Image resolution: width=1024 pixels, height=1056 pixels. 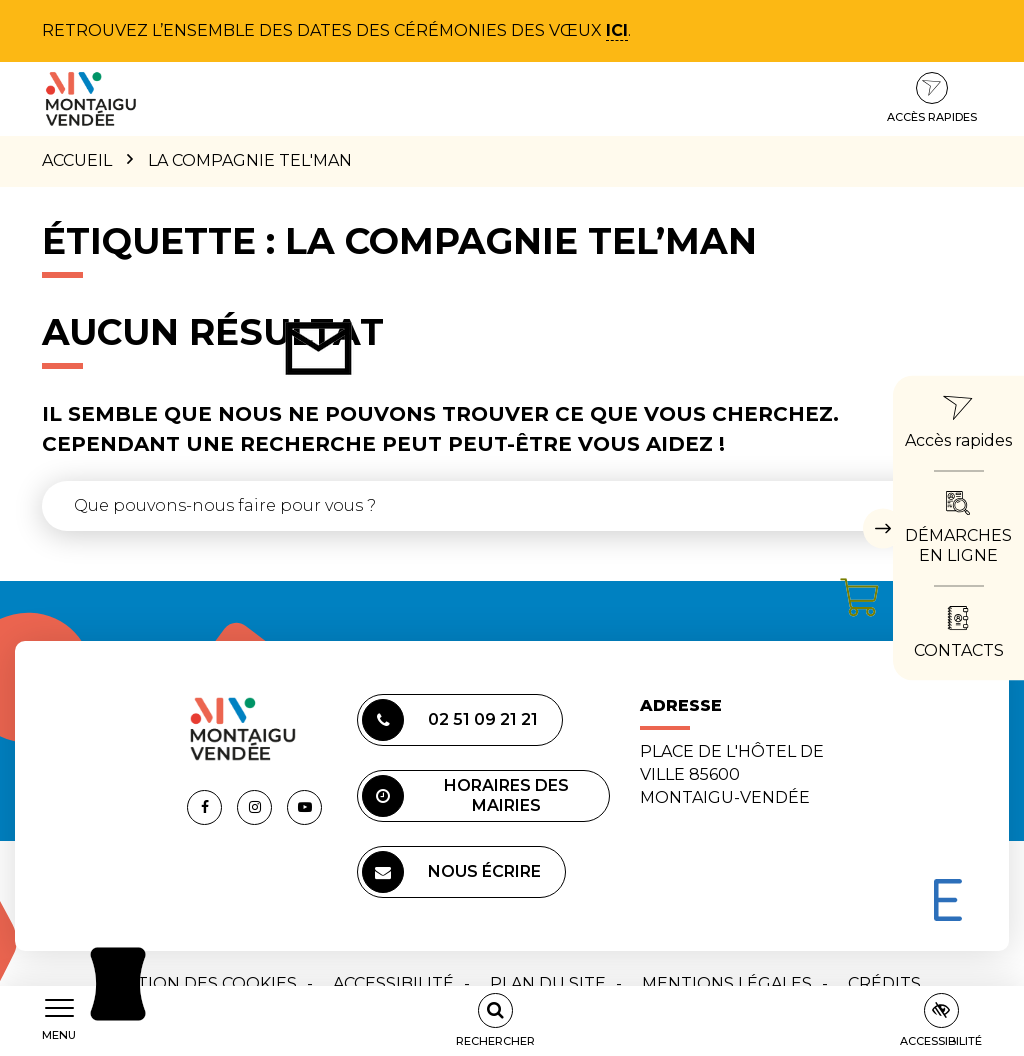 What do you see at coordinates (948, 900) in the screenshot?
I see `represents the letter E in text formatting or typography options` at bounding box center [948, 900].